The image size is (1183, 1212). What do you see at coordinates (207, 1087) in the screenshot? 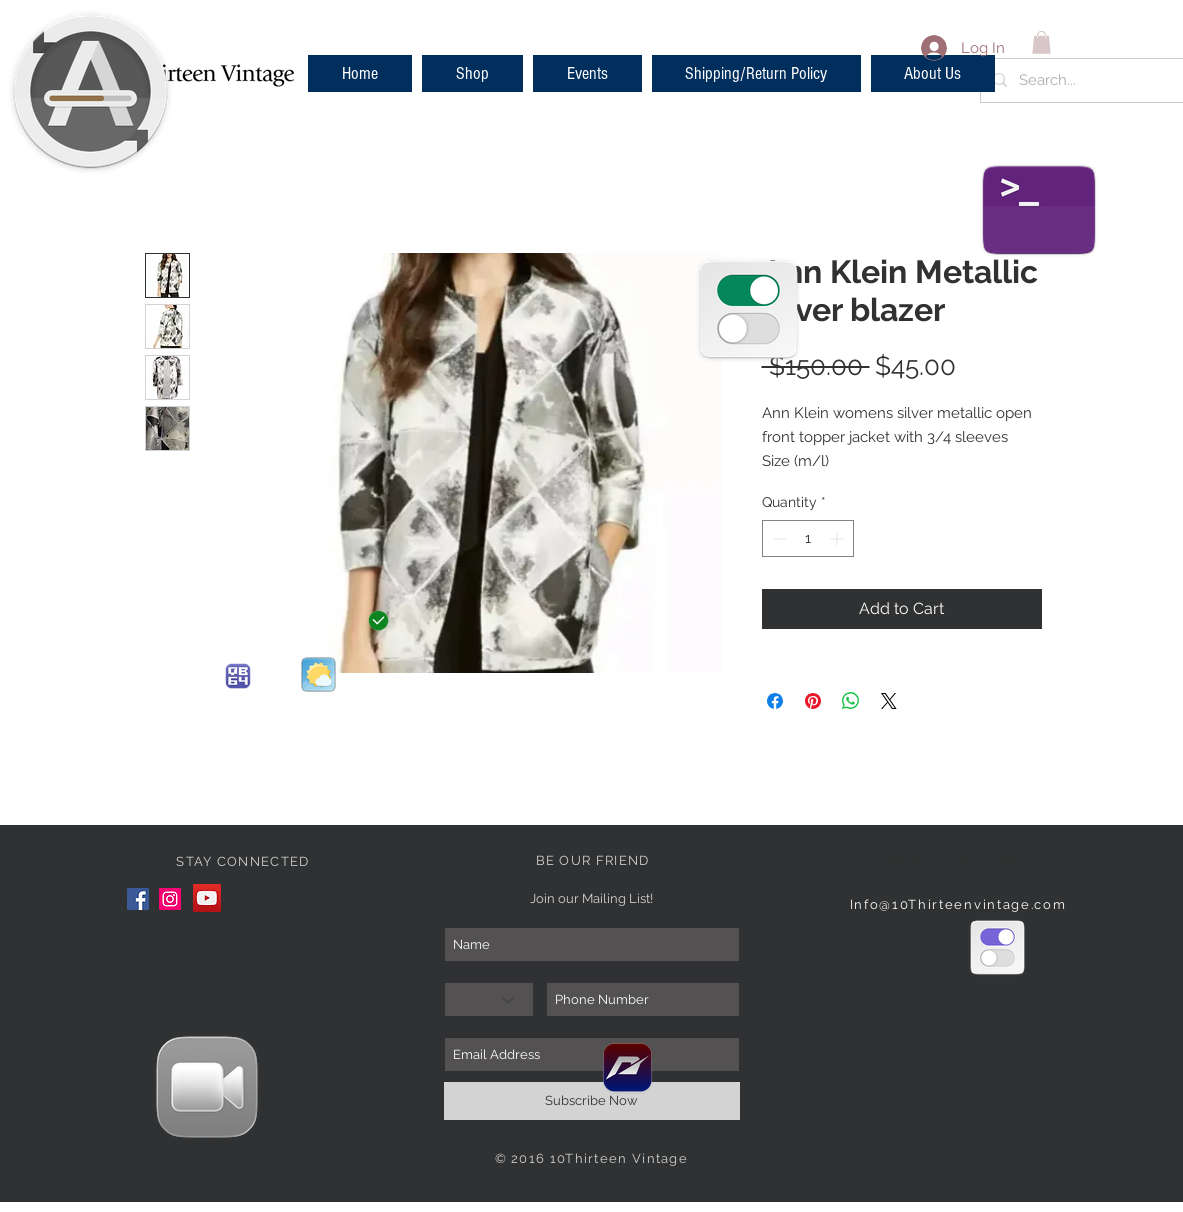
I see `open FaceTime to start a video call` at bounding box center [207, 1087].